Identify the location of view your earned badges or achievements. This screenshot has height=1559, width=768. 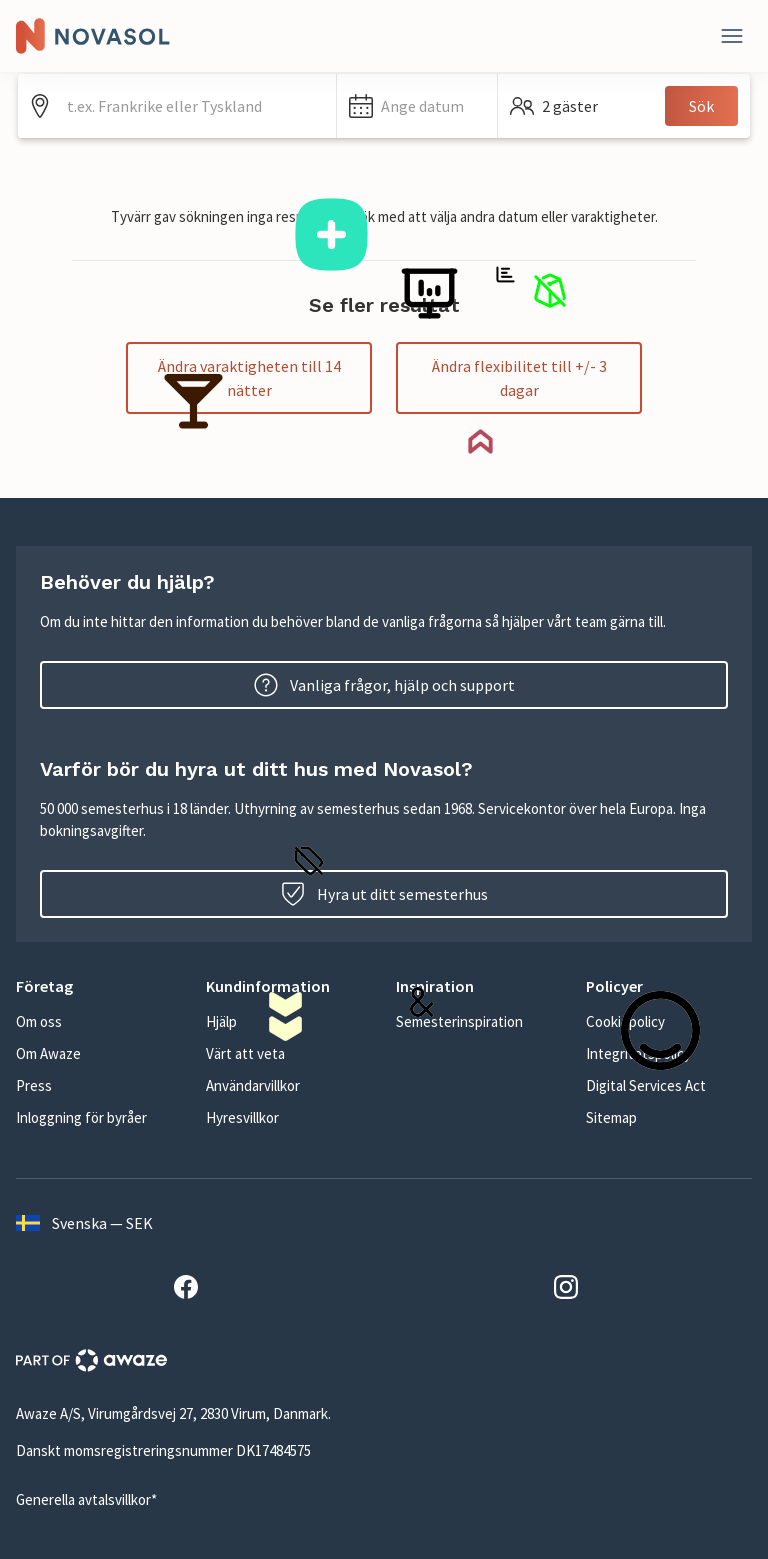
(285, 1016).